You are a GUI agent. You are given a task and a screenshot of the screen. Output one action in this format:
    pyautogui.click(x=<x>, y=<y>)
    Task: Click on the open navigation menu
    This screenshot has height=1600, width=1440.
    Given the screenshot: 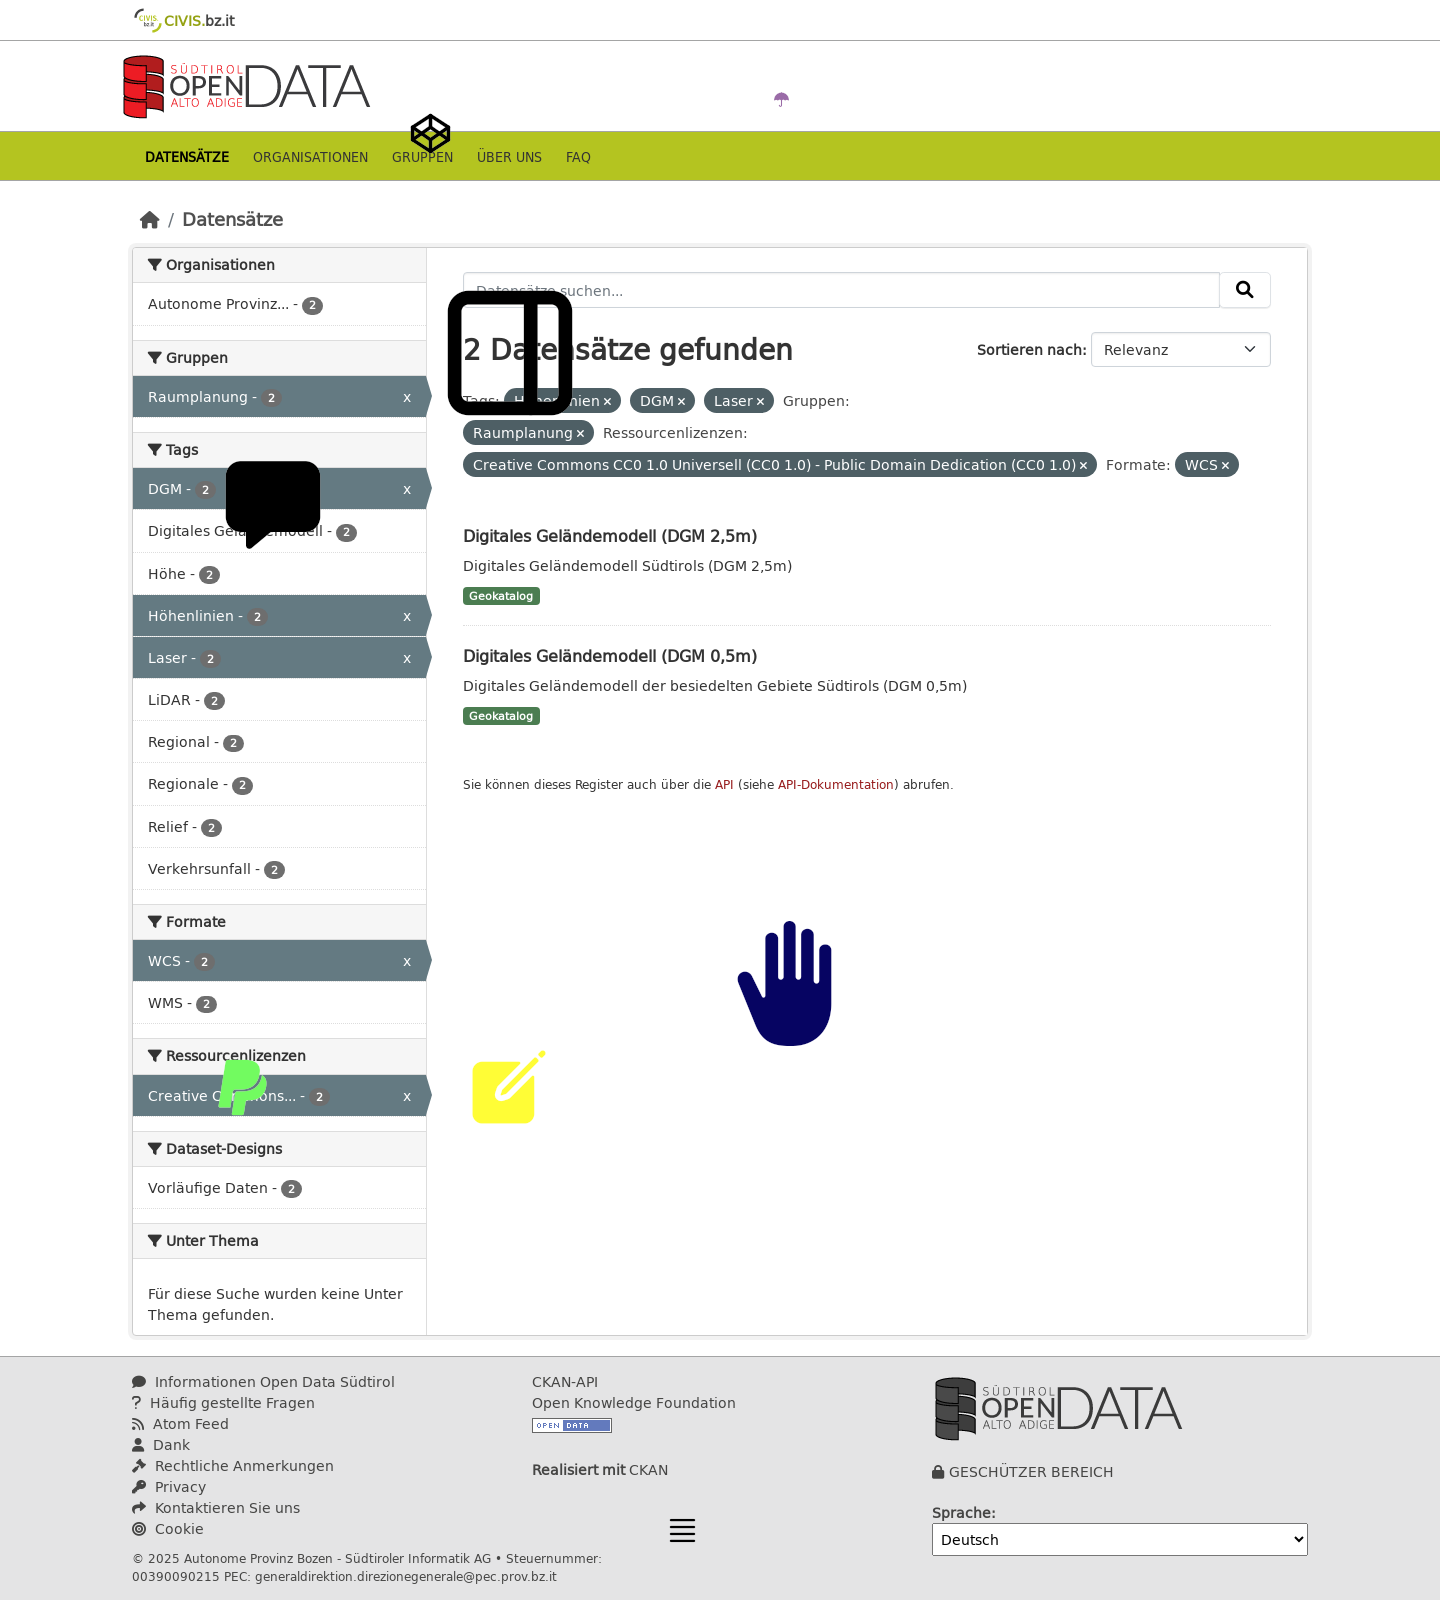 What is the action you would take?
    pyautogui.click(x=682, y=1530)
    